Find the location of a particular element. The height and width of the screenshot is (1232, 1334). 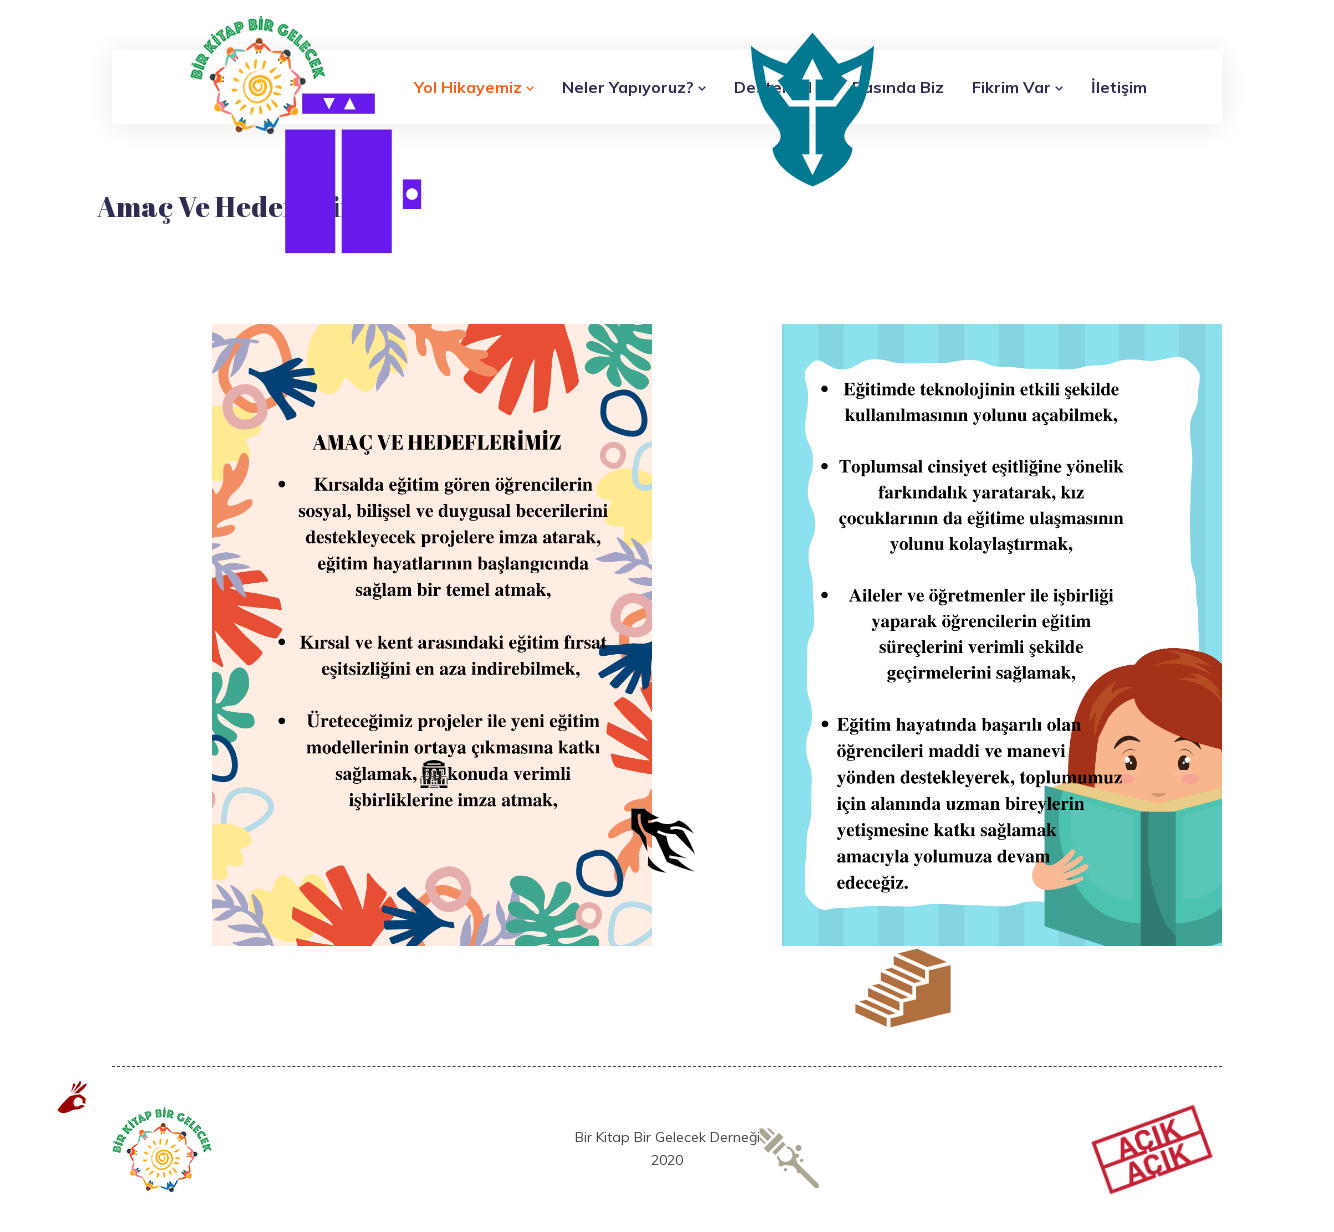

select trident shield weapon or defense item is located at coordinates (812, 109).